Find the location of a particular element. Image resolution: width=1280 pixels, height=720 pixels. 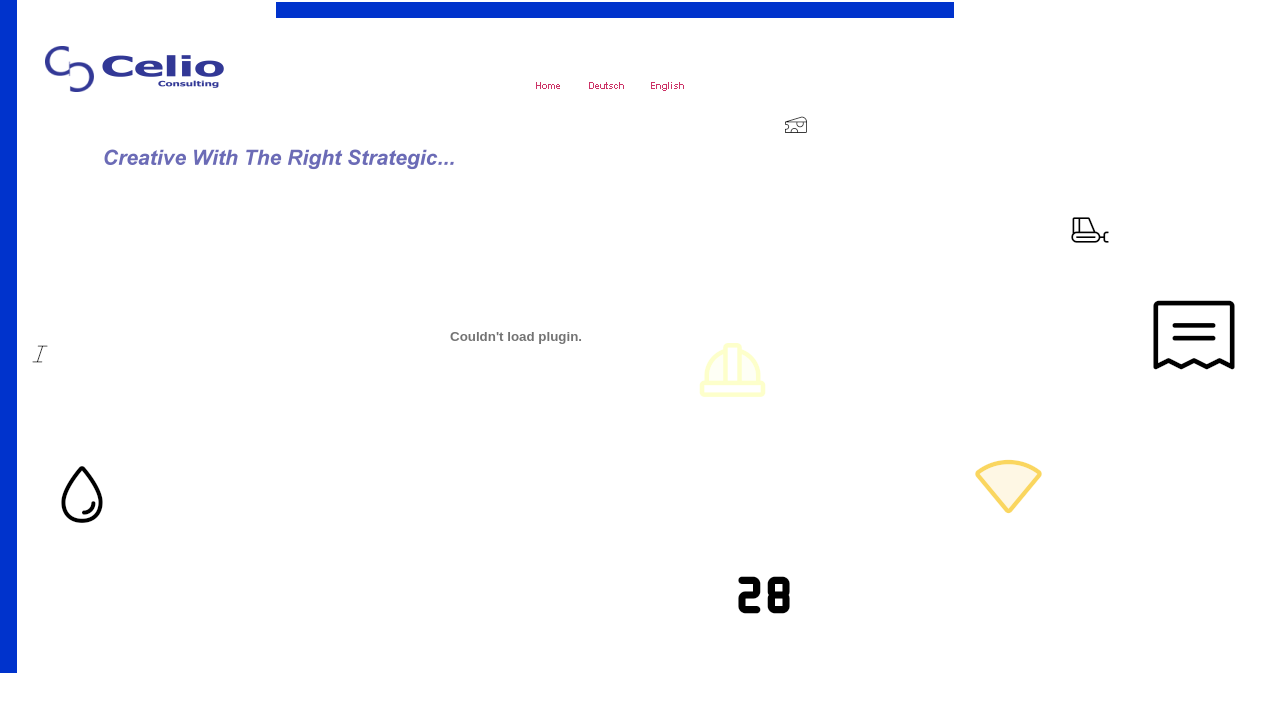

strong wifi signal connected is located at coordinates (1008, 486).